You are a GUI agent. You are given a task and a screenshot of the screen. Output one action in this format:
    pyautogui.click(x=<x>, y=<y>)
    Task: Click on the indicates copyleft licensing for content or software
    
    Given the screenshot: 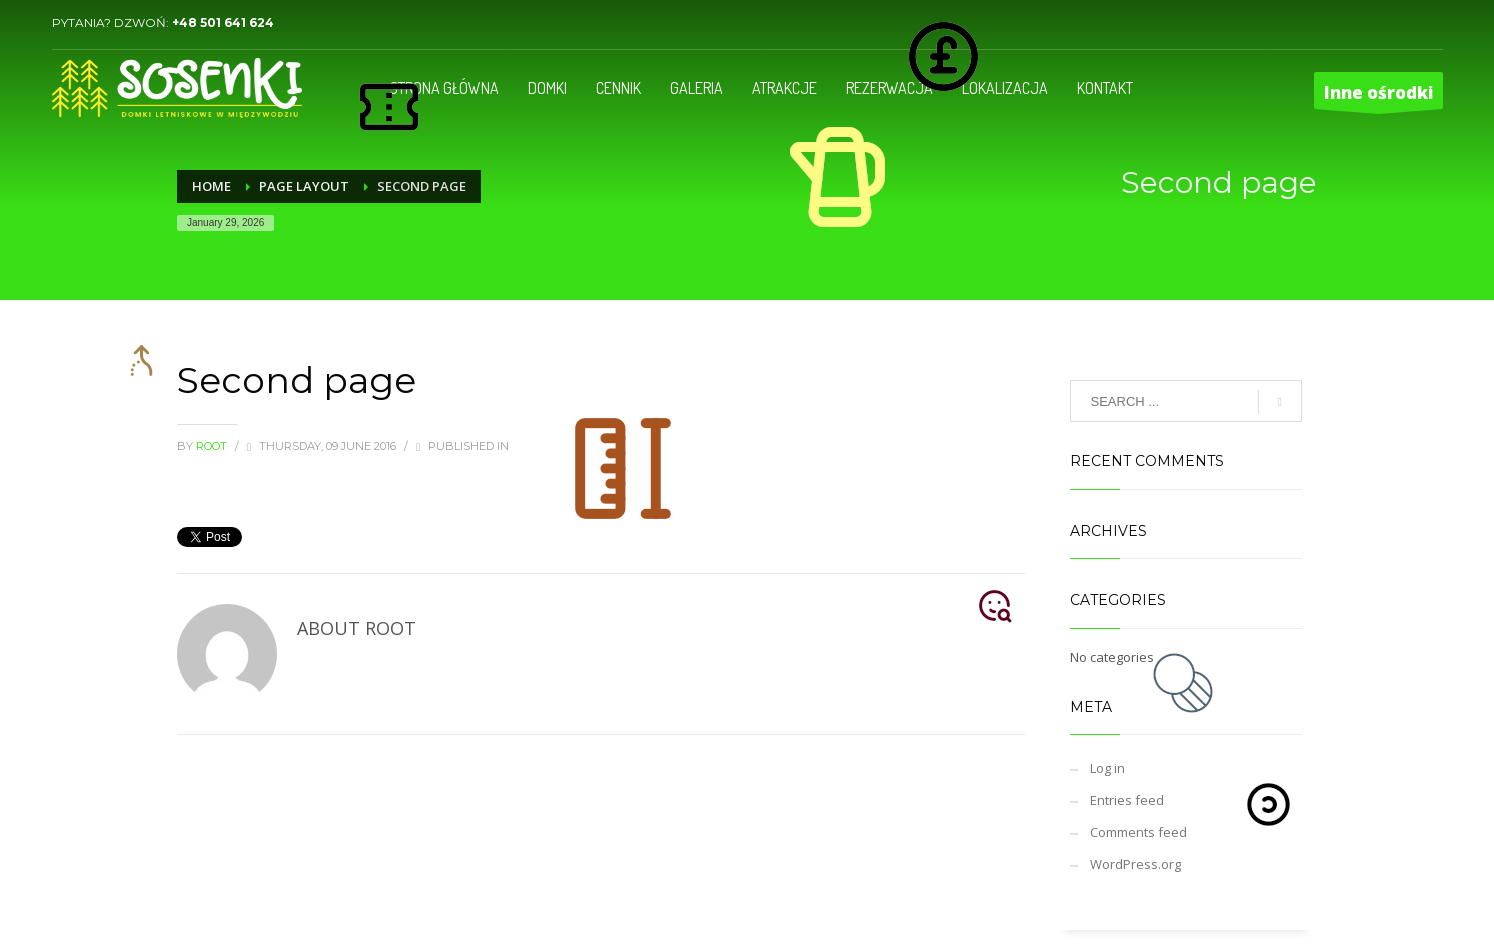 What is the action you would take?
    pyautogui.click(x=1268, y=804)
    